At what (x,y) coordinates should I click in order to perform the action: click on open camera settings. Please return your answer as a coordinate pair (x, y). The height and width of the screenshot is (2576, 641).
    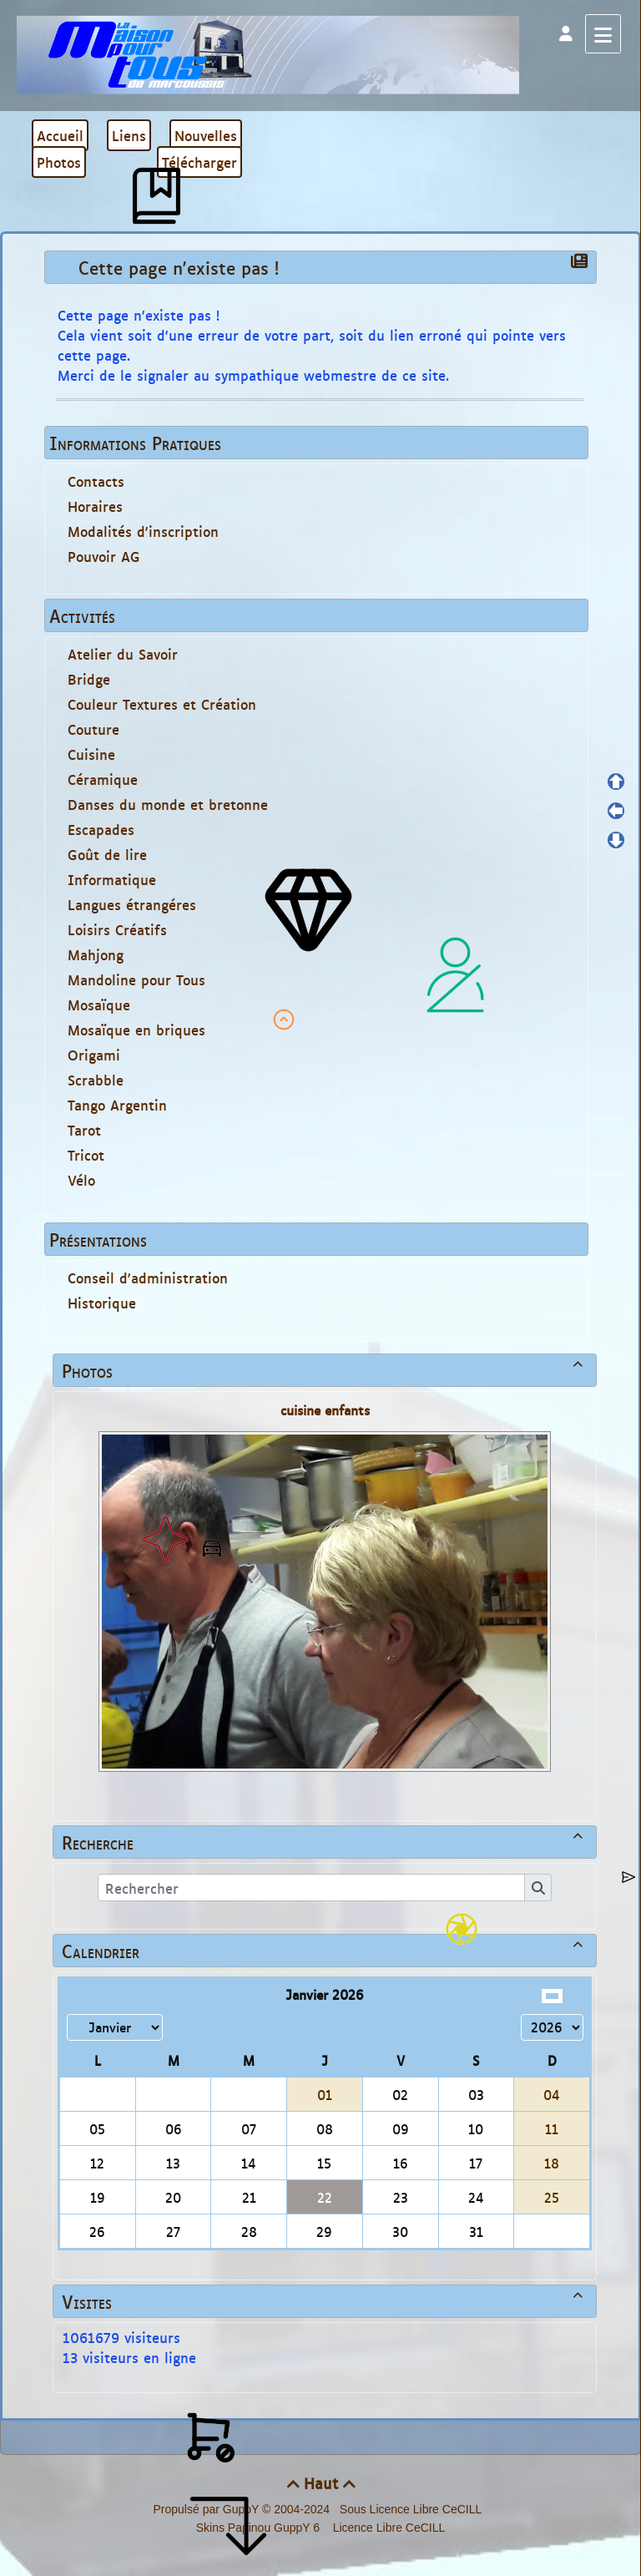
    Looking at the image, I should click on (462, 1929).